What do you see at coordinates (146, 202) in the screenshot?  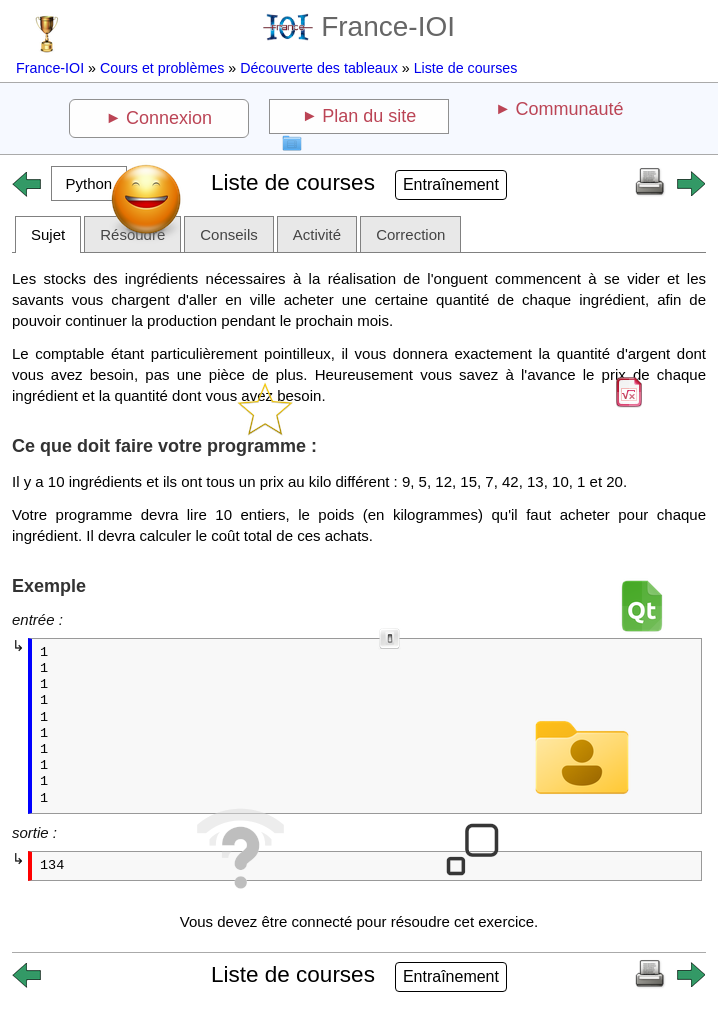 I see `express happiness or laughter in a message` at bounding box center [146, 202].